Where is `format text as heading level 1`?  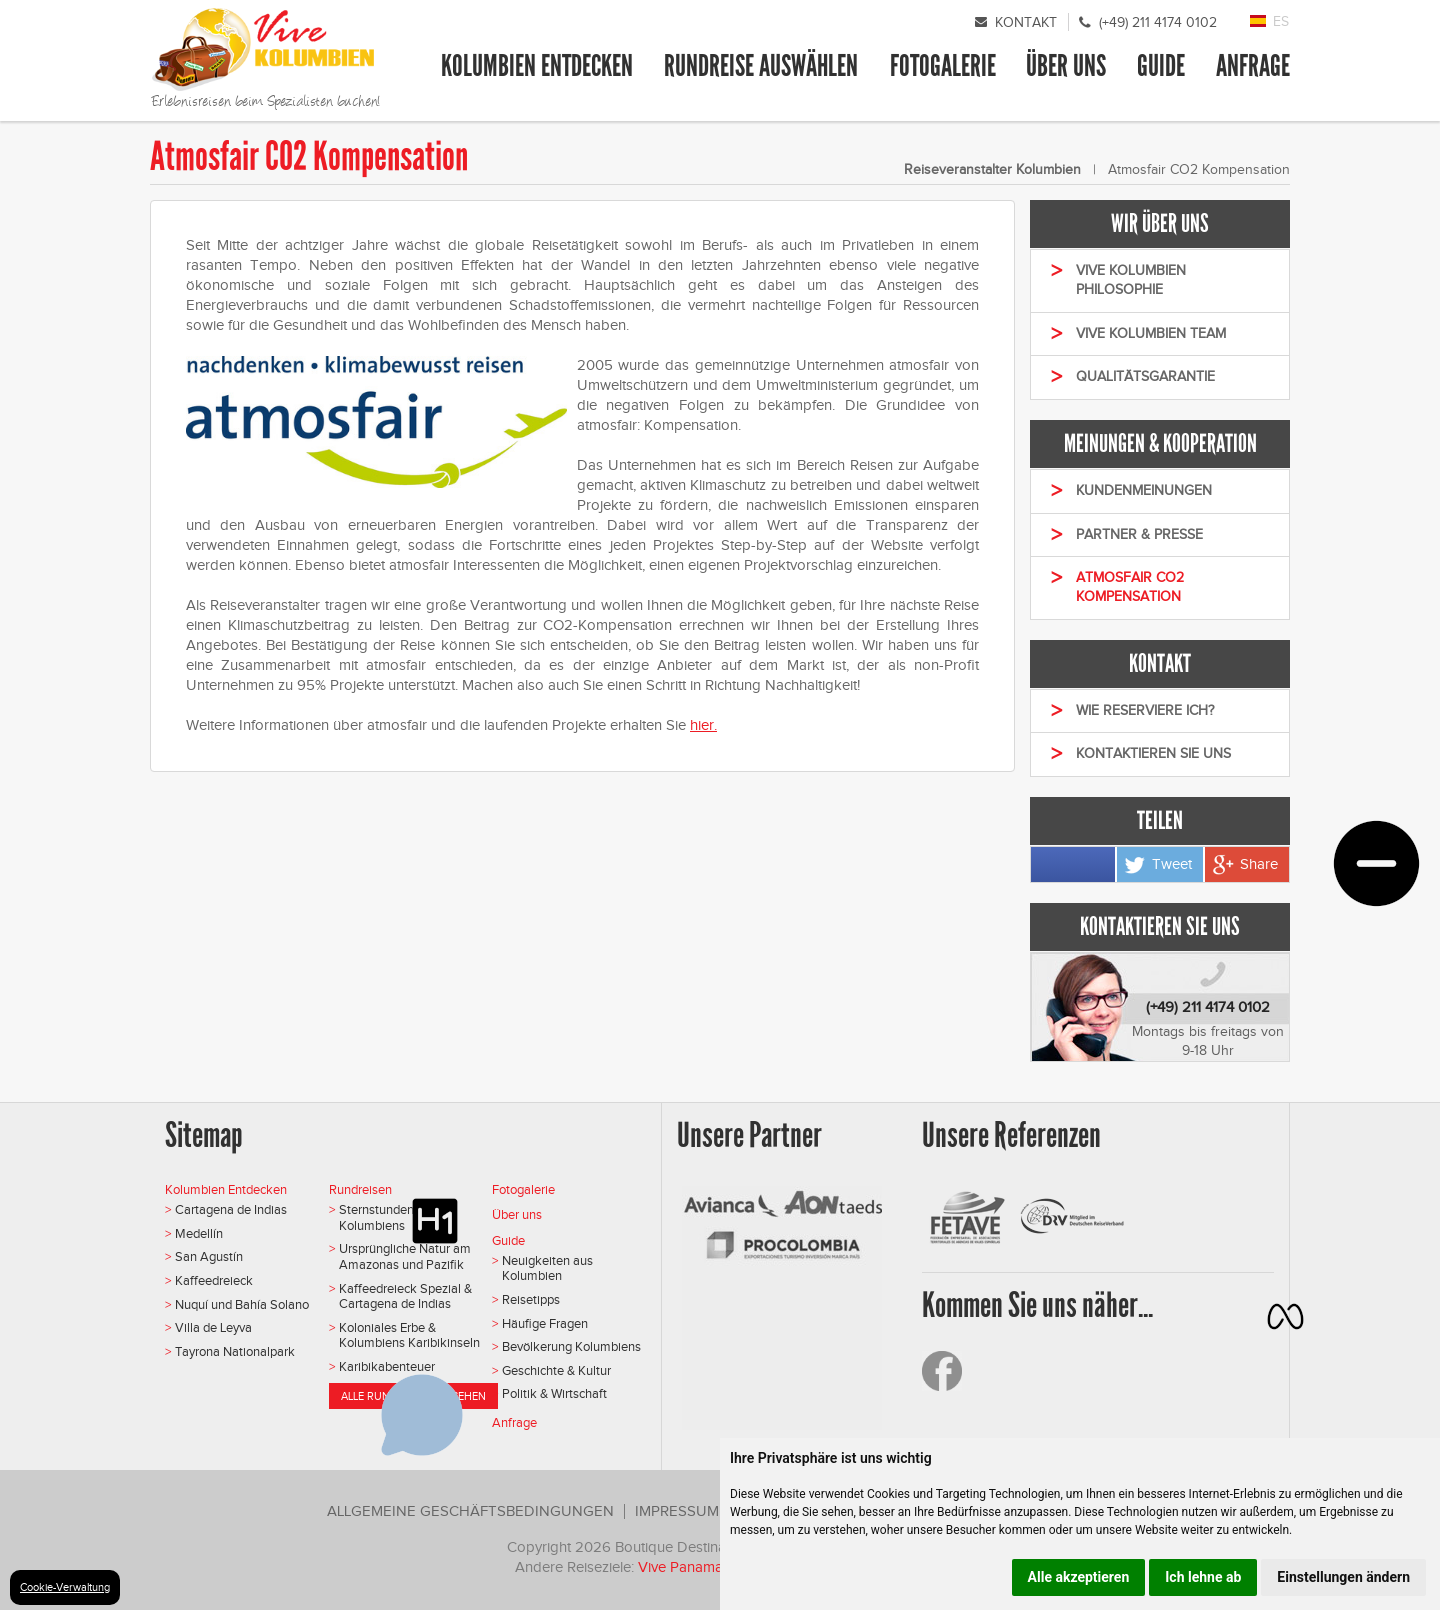 format text as heading level 1 is located at coordinates (435, 1221).